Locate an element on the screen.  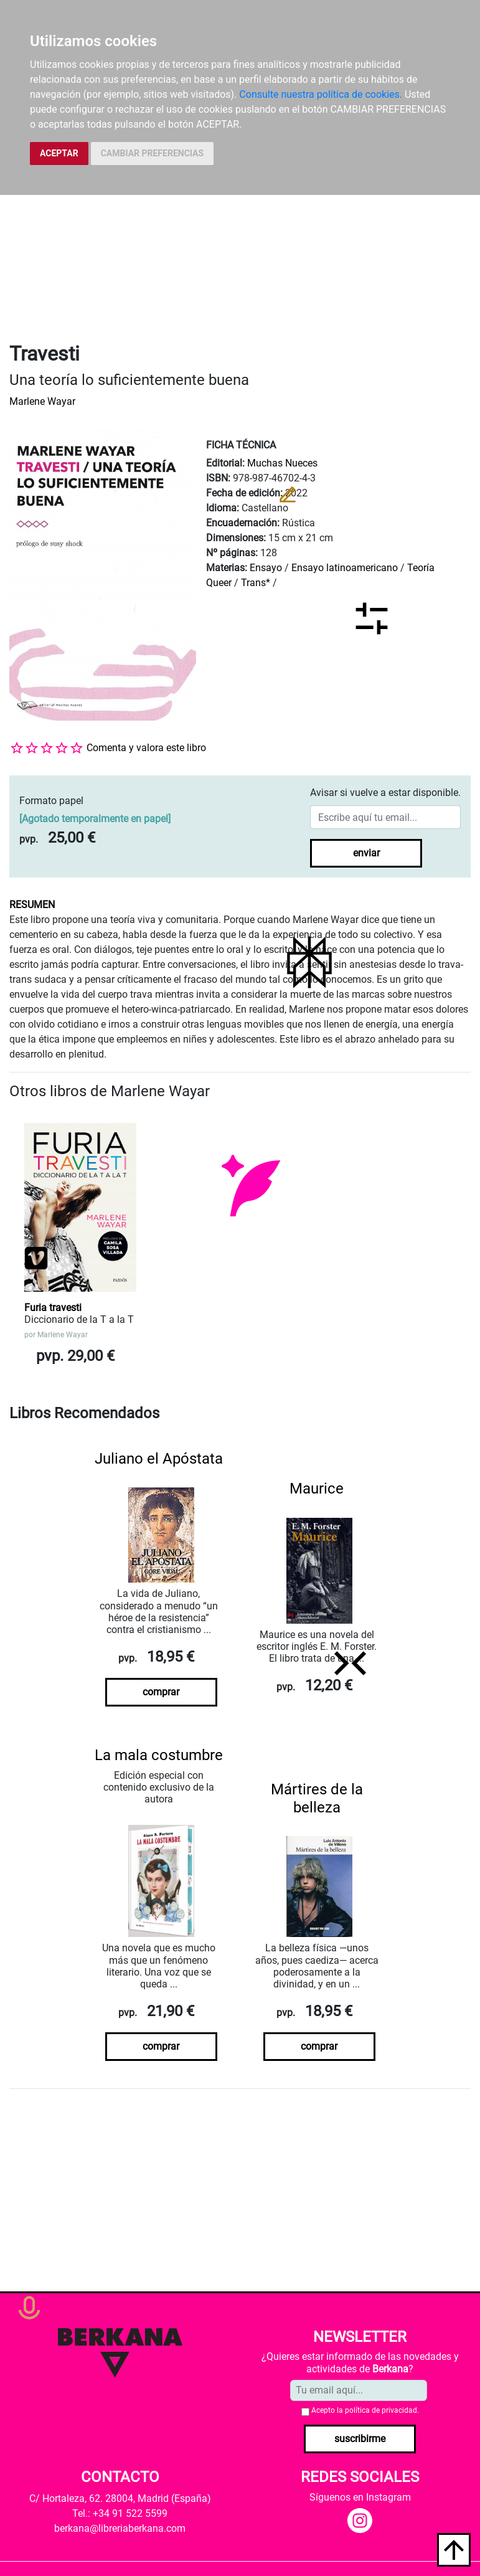
open the perplexity AI app is located at coordinates (309, 962).